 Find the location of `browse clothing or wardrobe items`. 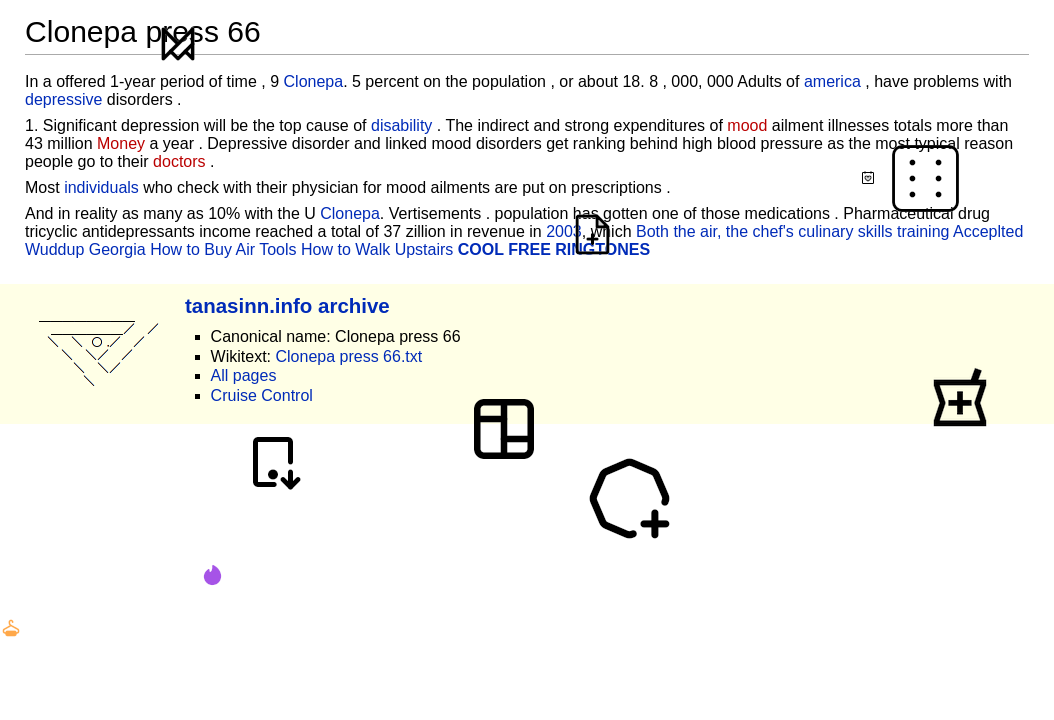

browse clothing or wardrobe items is located at coordinates (11, 628).